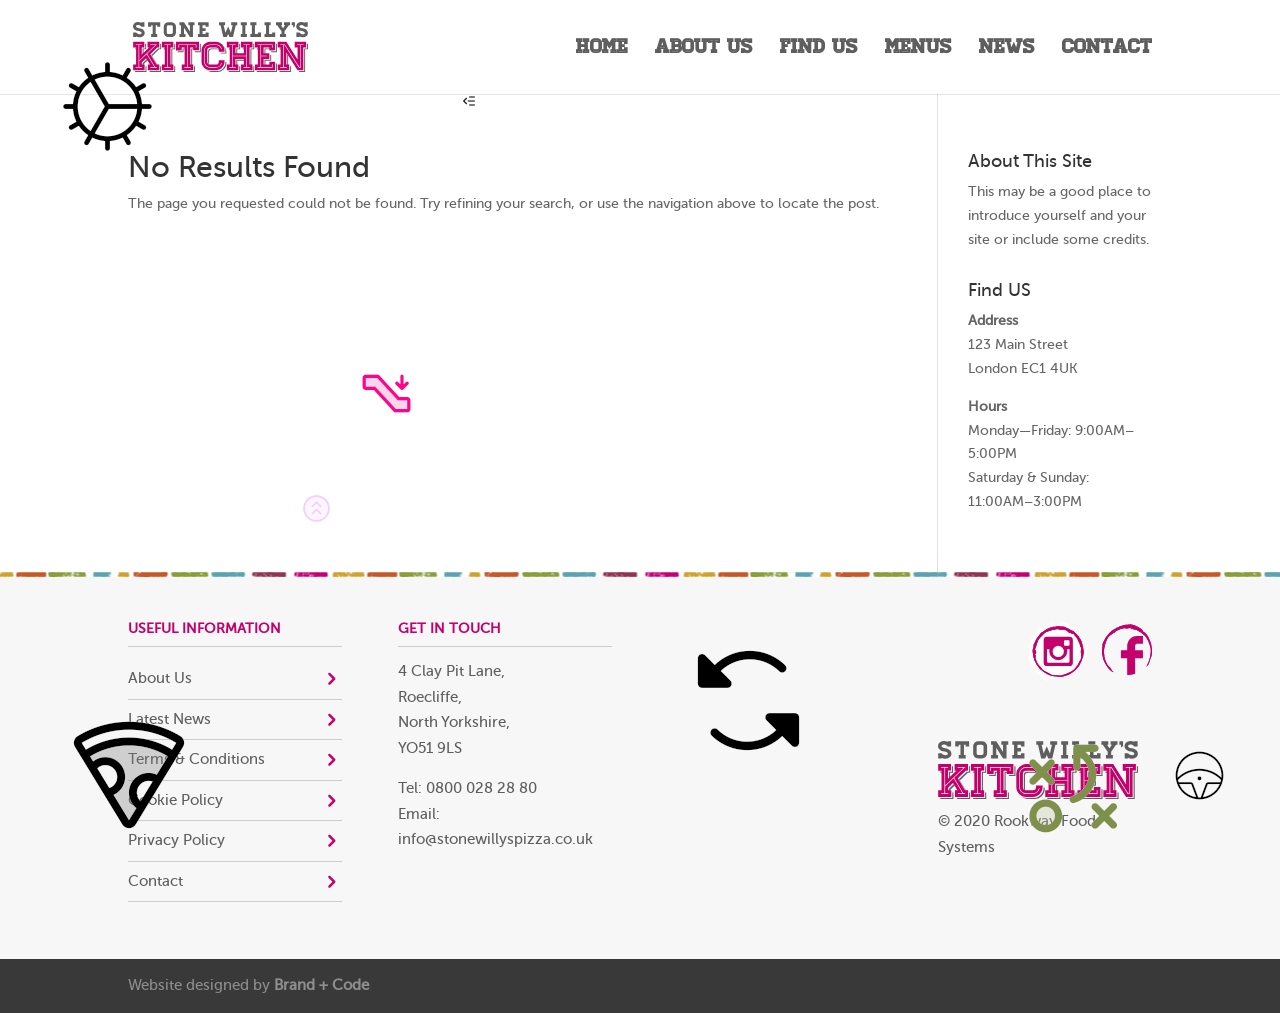 Image resolution: width=1280 pixels, height=1013 pixels. Describe the element at coordinates (386, 393) in the screenshot. I see `indicates escalator going down` at that location.